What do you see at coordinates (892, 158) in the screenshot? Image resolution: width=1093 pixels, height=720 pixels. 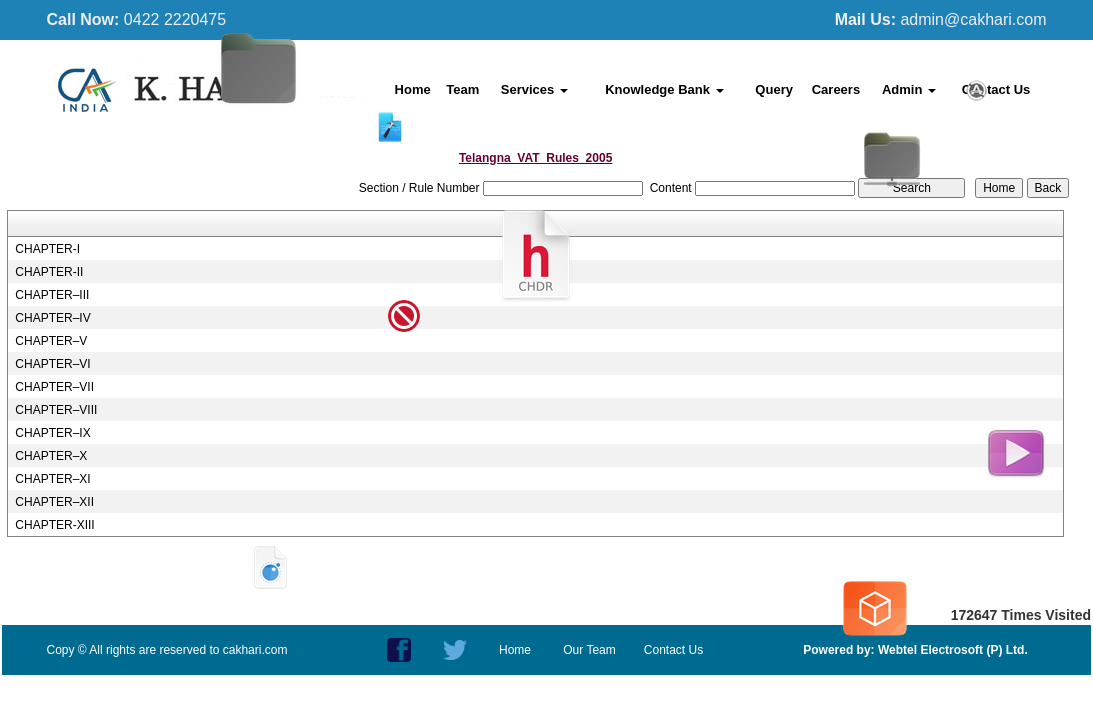 I see `access a remote or network folder` at bounding box center [892, 158].